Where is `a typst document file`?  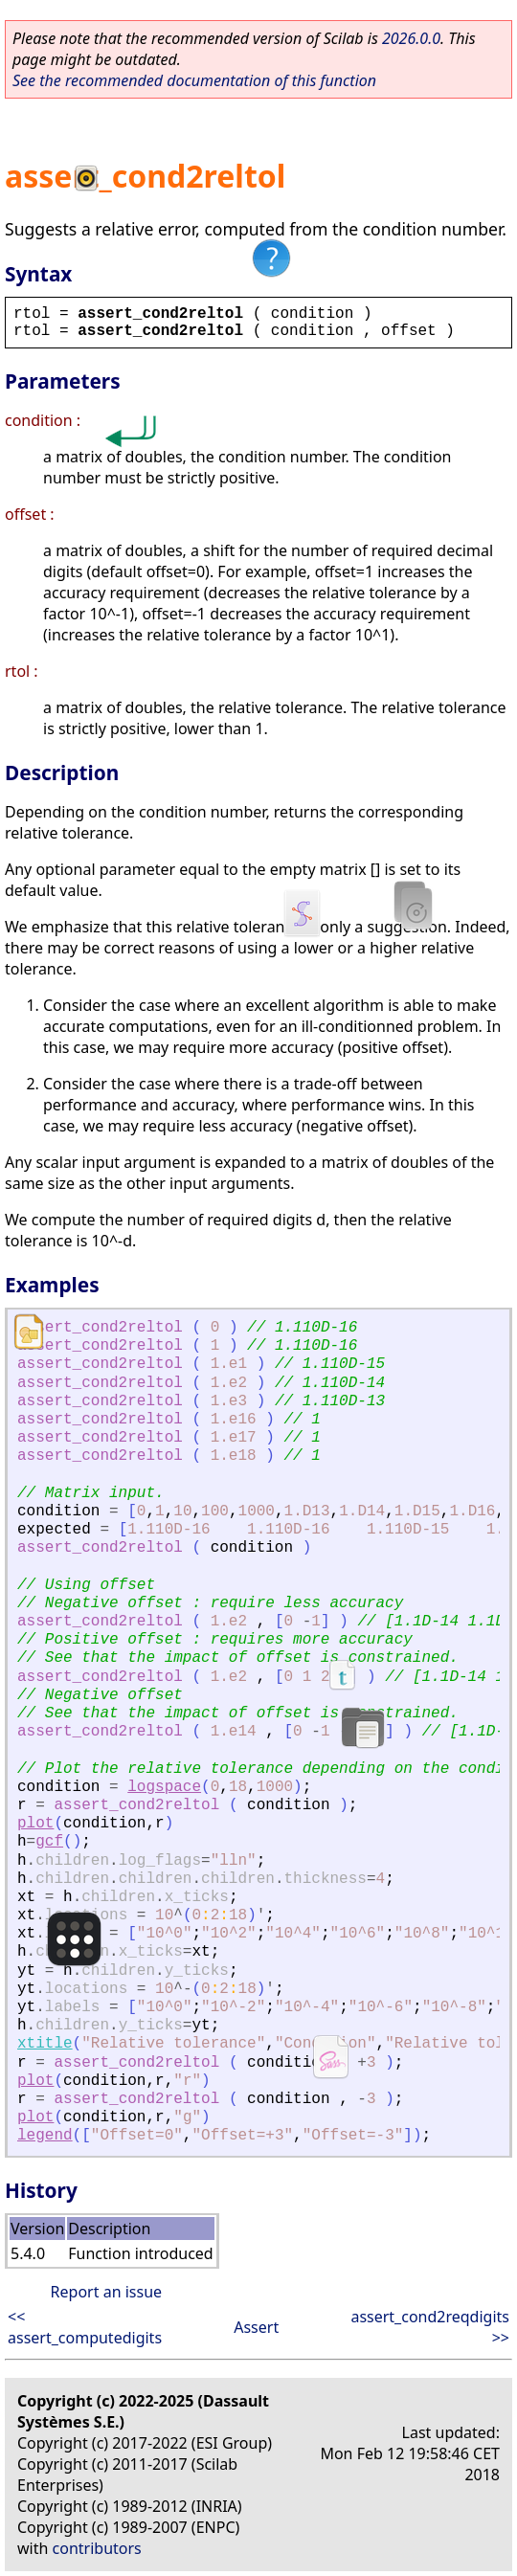 a typst document file is located at coordinates (342, 1674).